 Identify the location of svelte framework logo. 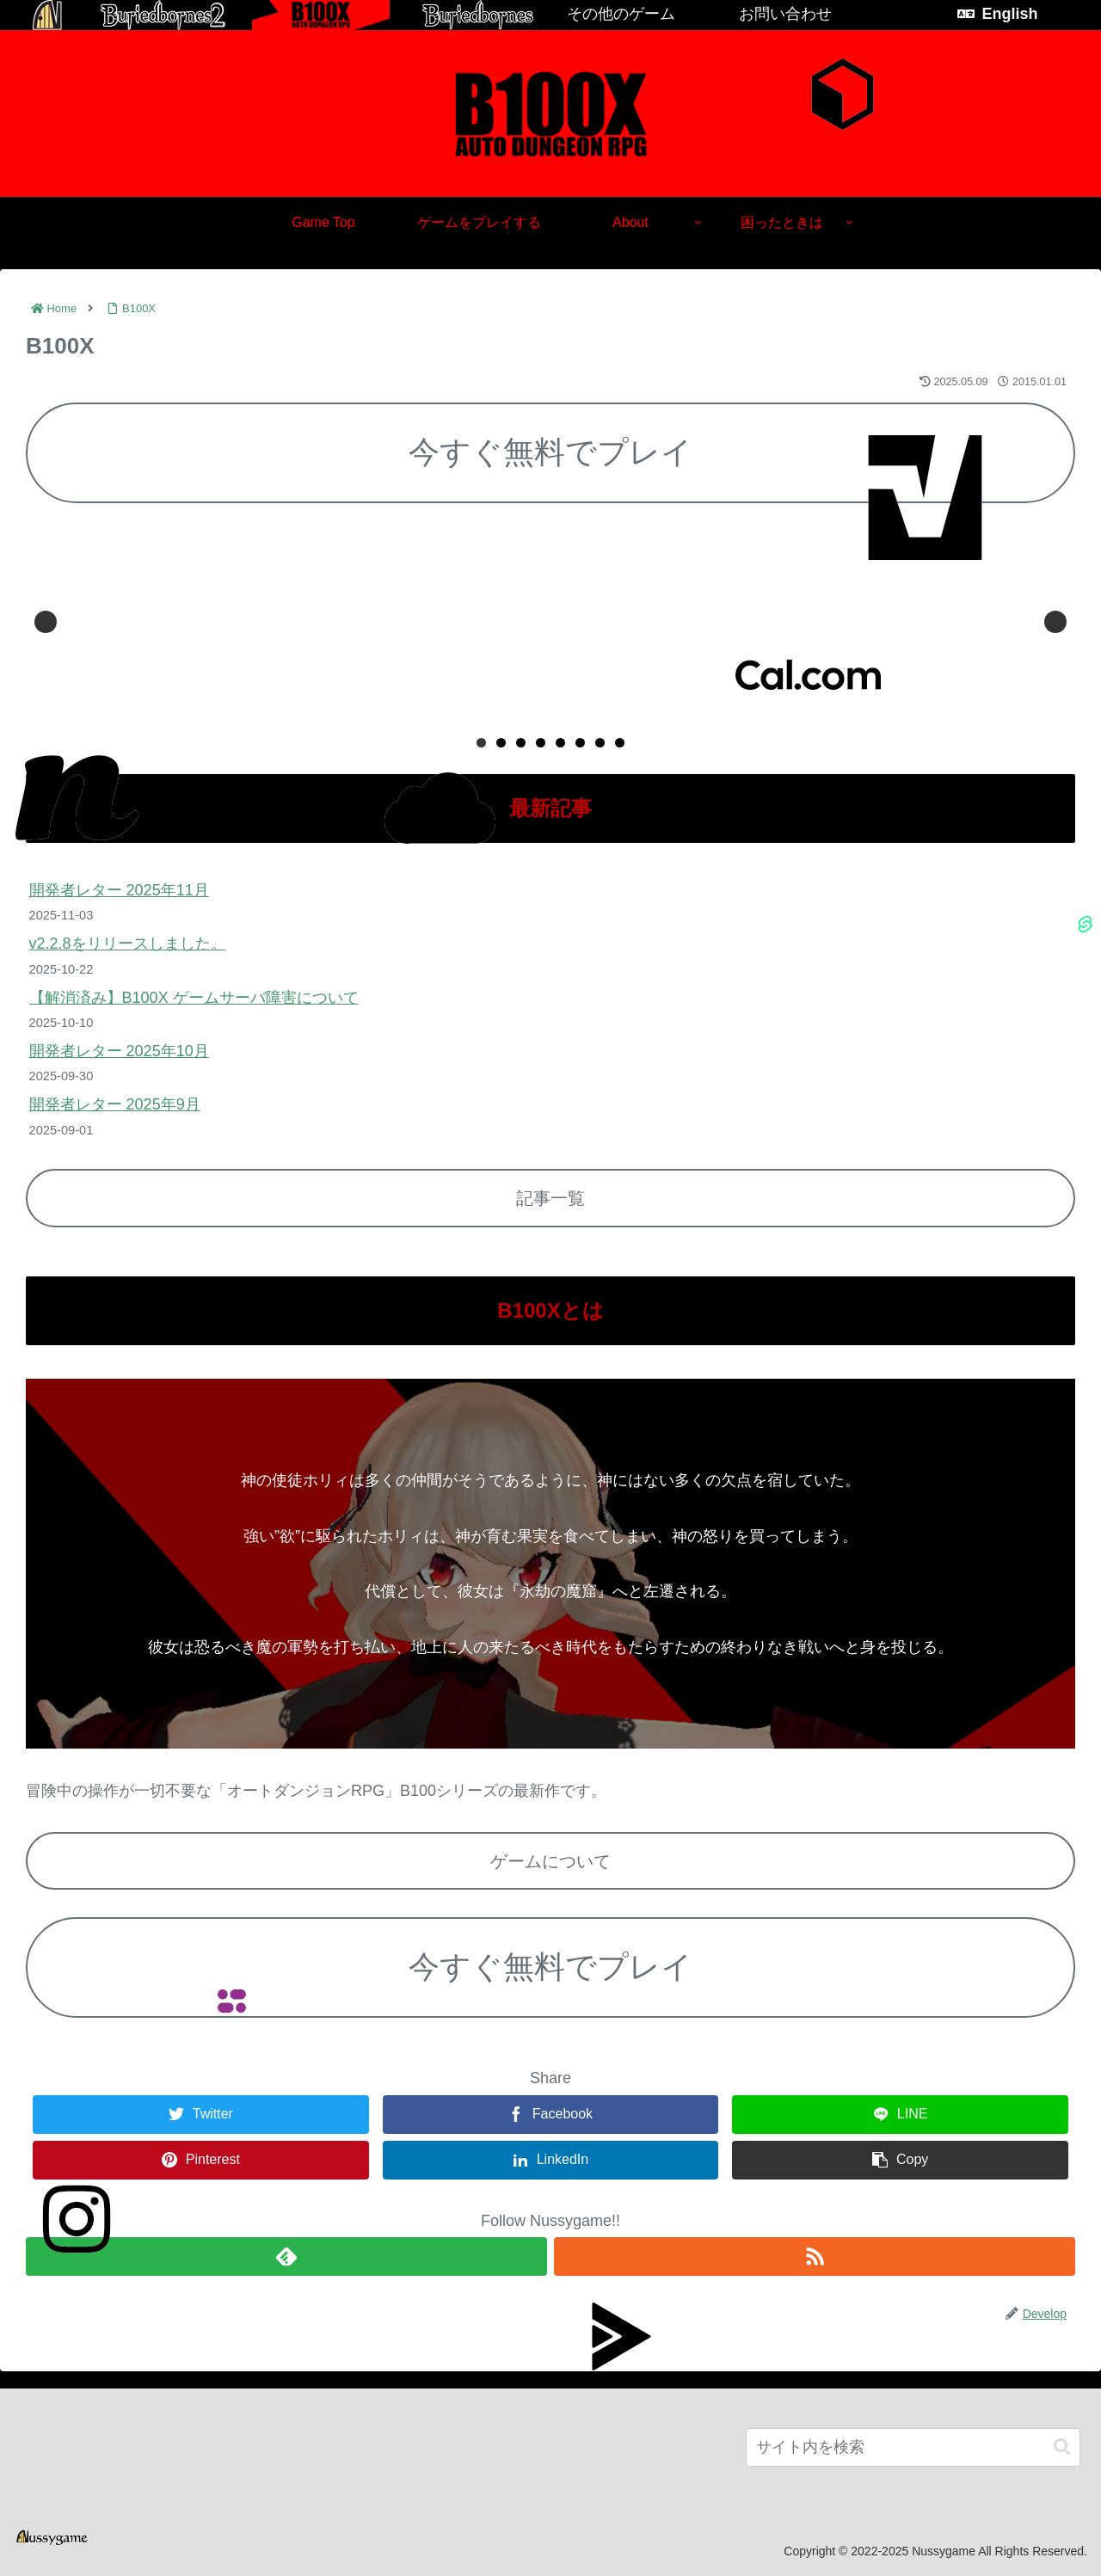
(1085, 924).